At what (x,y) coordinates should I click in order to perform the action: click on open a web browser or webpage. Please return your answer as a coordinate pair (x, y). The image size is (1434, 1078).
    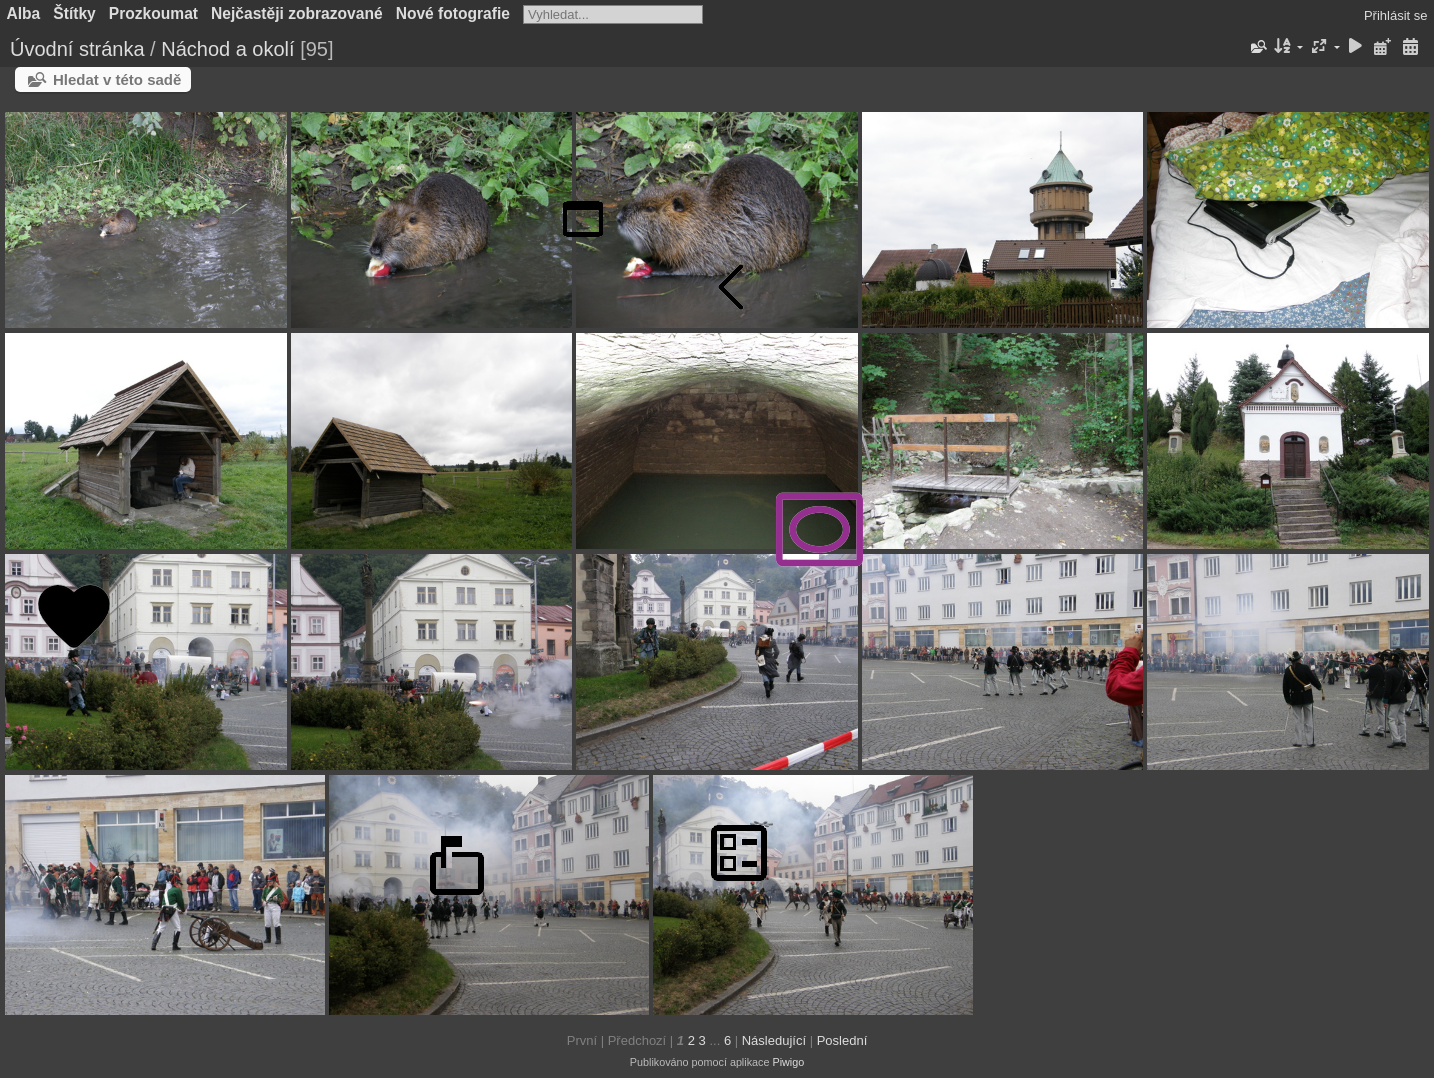
    Looking at the image, I should click on (583, 219).